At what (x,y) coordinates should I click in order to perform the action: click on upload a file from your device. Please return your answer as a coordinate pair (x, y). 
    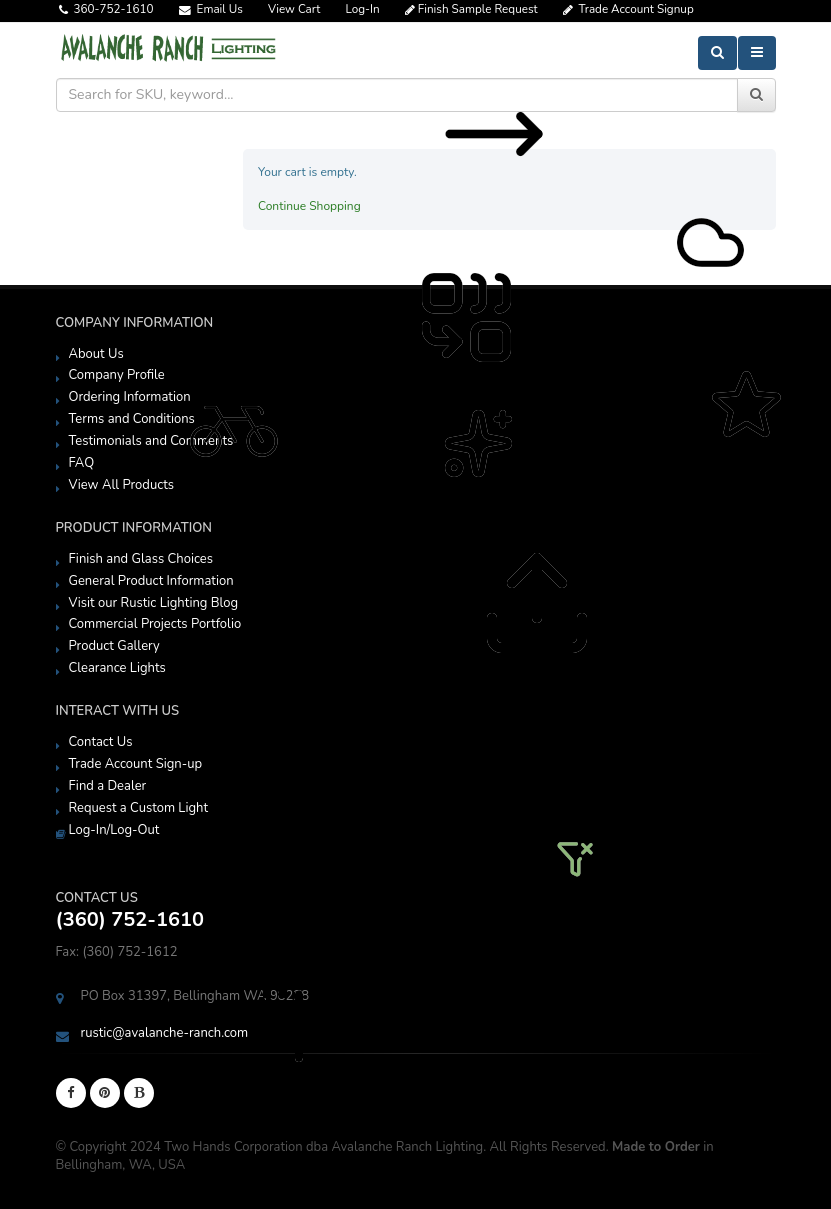
    Looking at the image, I should click on (537, 603).